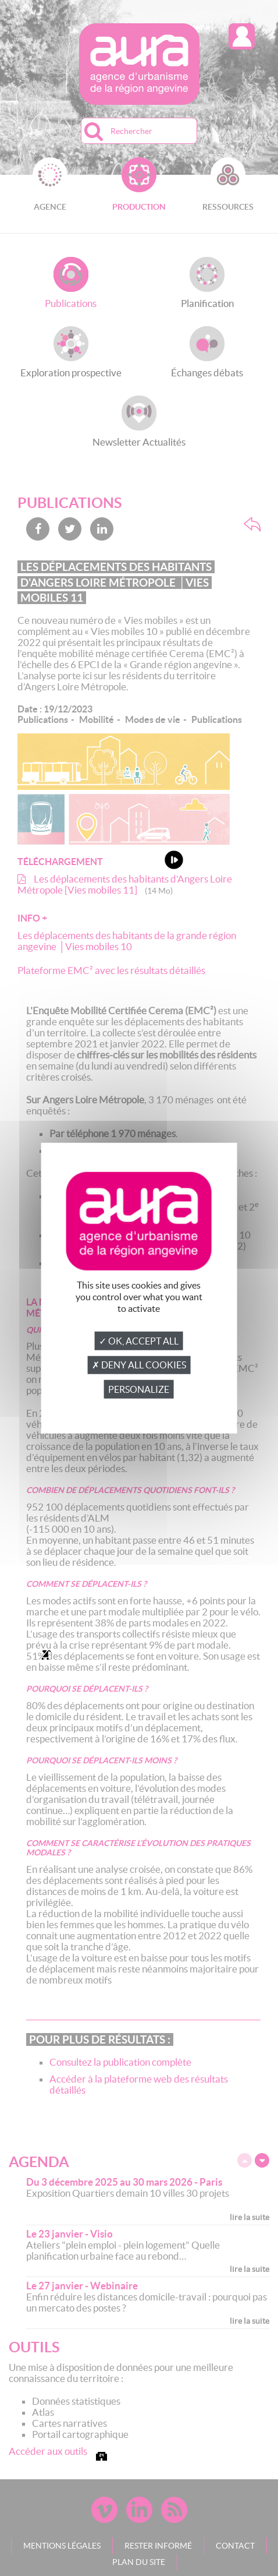 This screenshot has width=278, height=2576. Describe the element at coordinates (45, 1654) in the screenshot. I see `indicates stroller-friendly or family amenities available` at that location.